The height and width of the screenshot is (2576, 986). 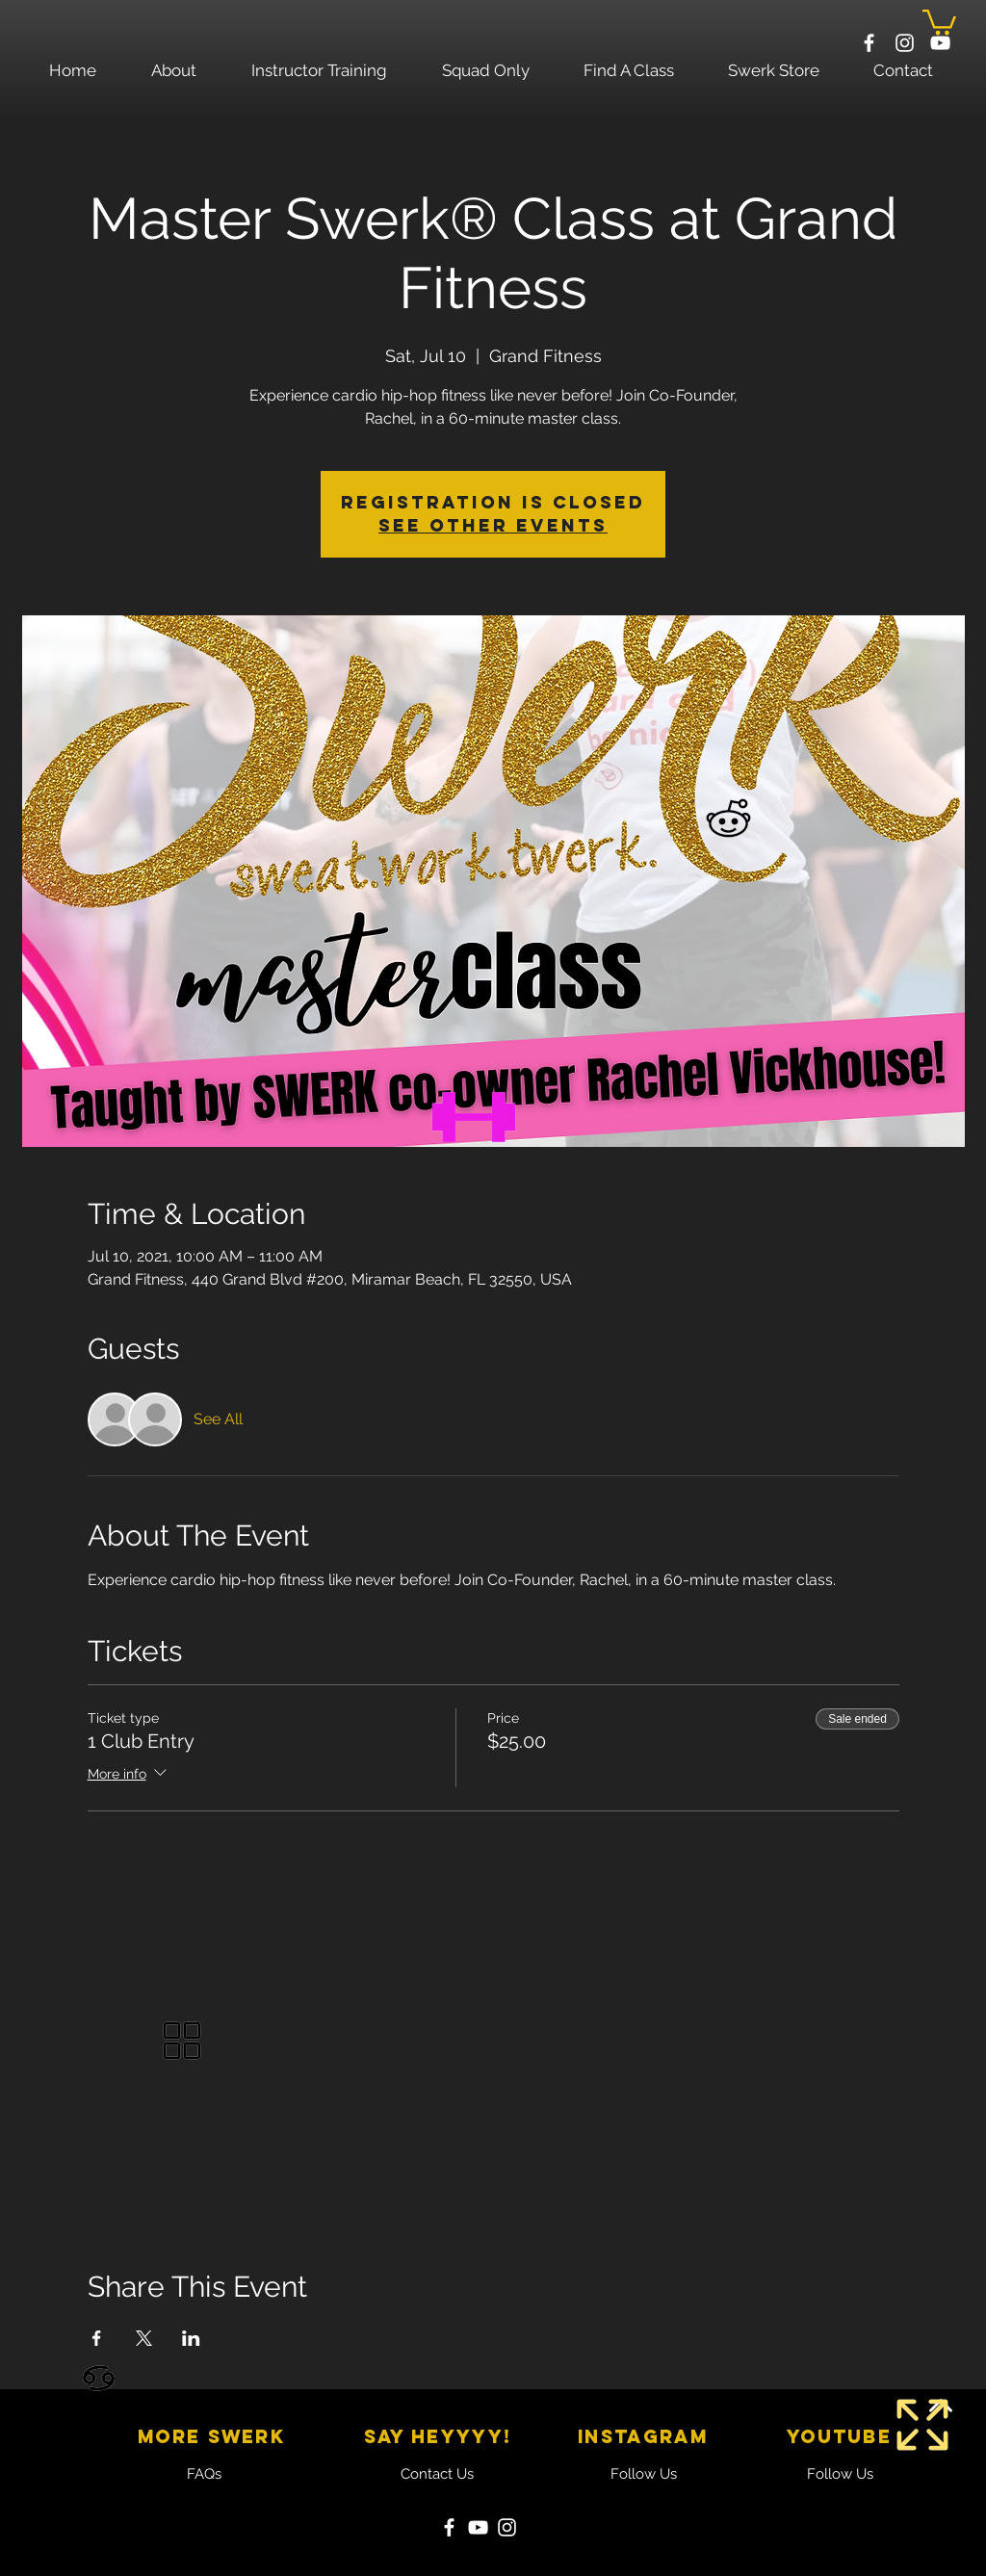 What do you see at coordinates (98, 2378) in the screenshot?
I see `indicates cancer zodiac sign` at bounding box center [98, 2378].